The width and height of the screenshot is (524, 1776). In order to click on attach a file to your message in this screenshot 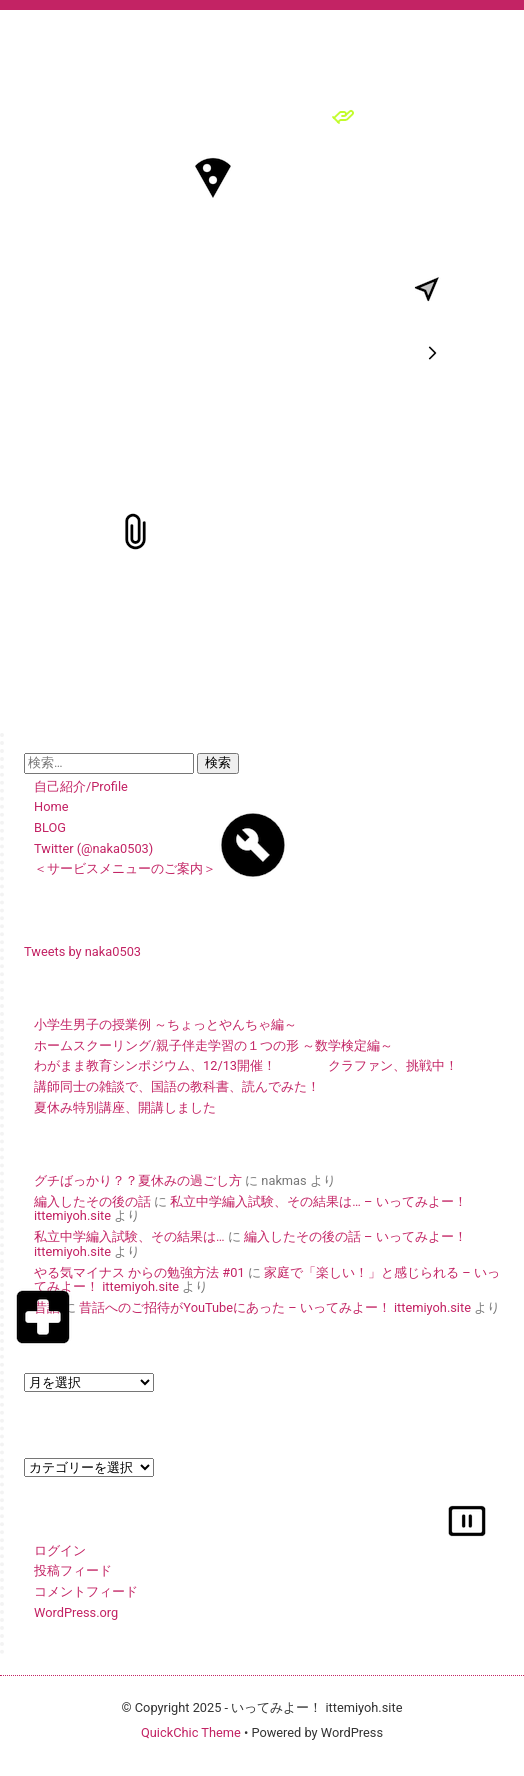, I will do `click(135, 531)`.